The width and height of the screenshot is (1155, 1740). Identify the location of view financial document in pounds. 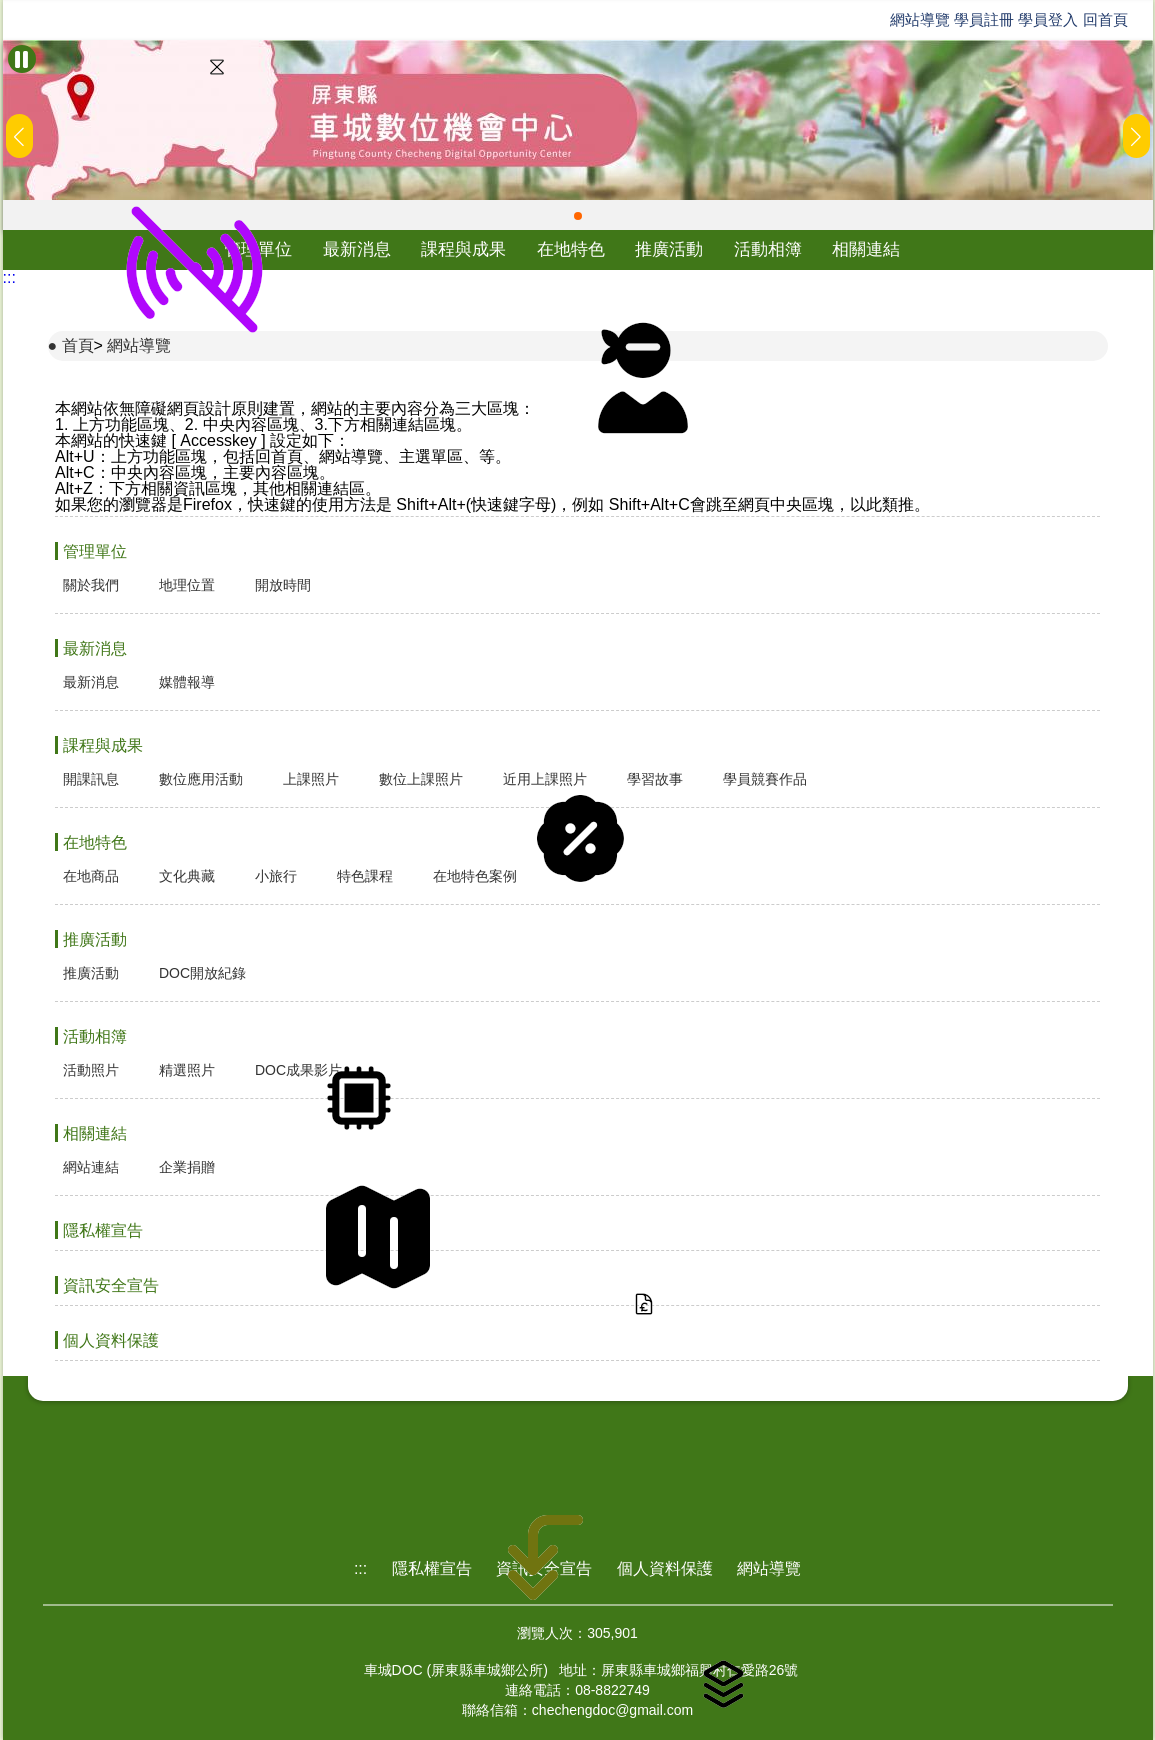
(644, 1304).